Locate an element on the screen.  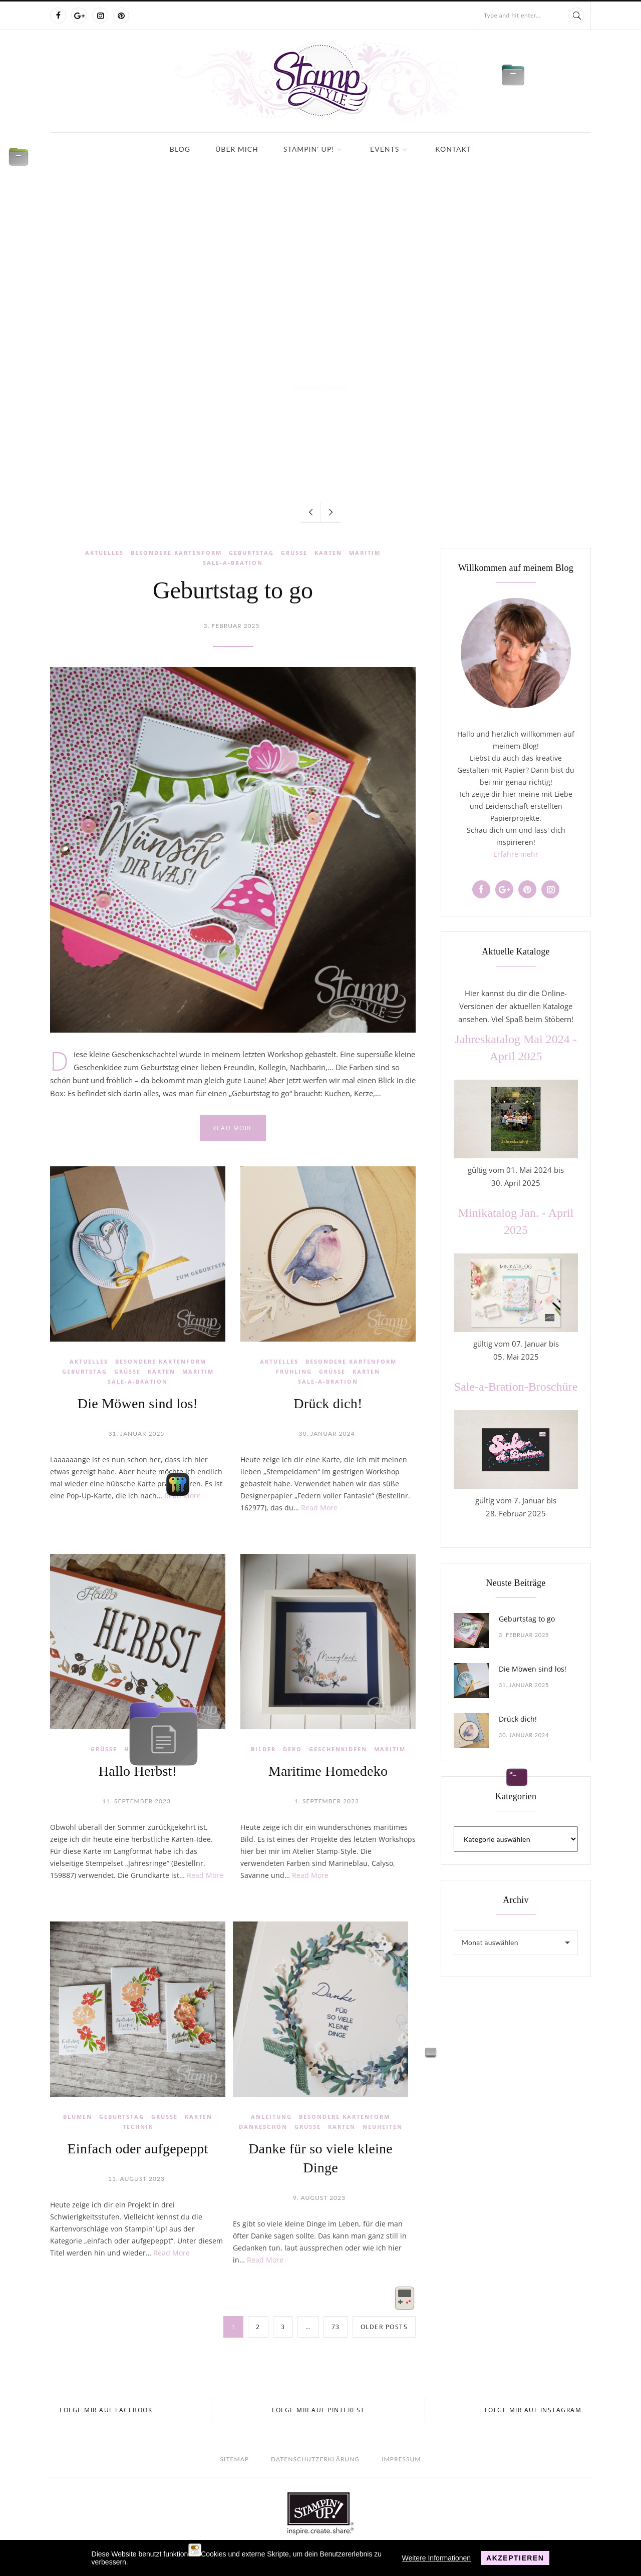
access removable storage device is located at coordinates (431, 2053).